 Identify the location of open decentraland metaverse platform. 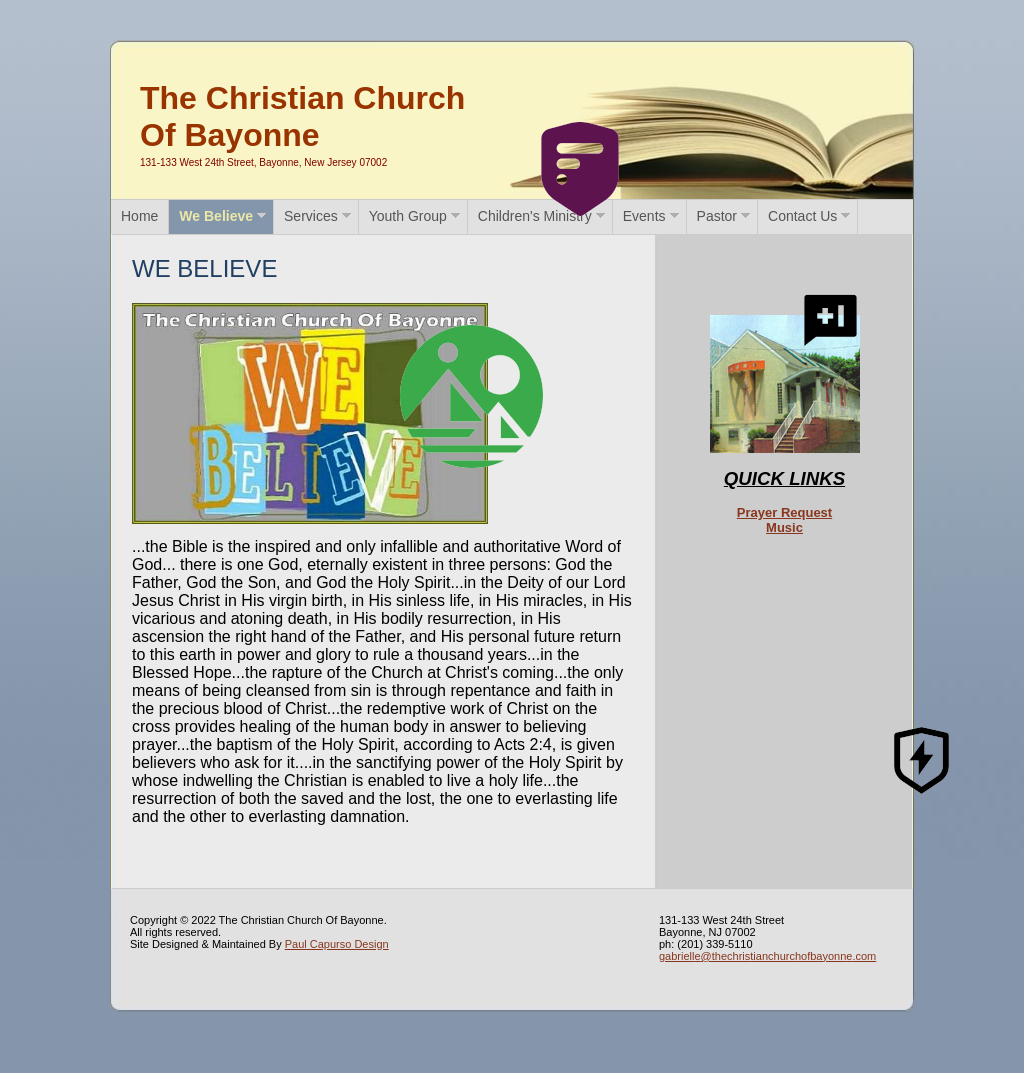
(471, 396).